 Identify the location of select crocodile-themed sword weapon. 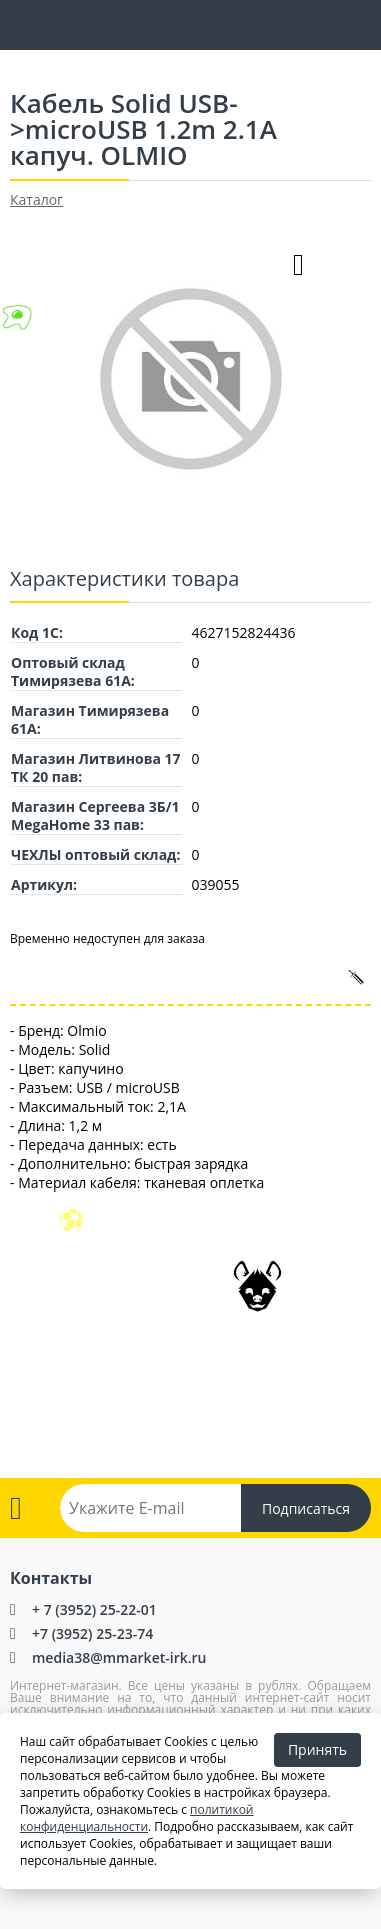
(356, 977).